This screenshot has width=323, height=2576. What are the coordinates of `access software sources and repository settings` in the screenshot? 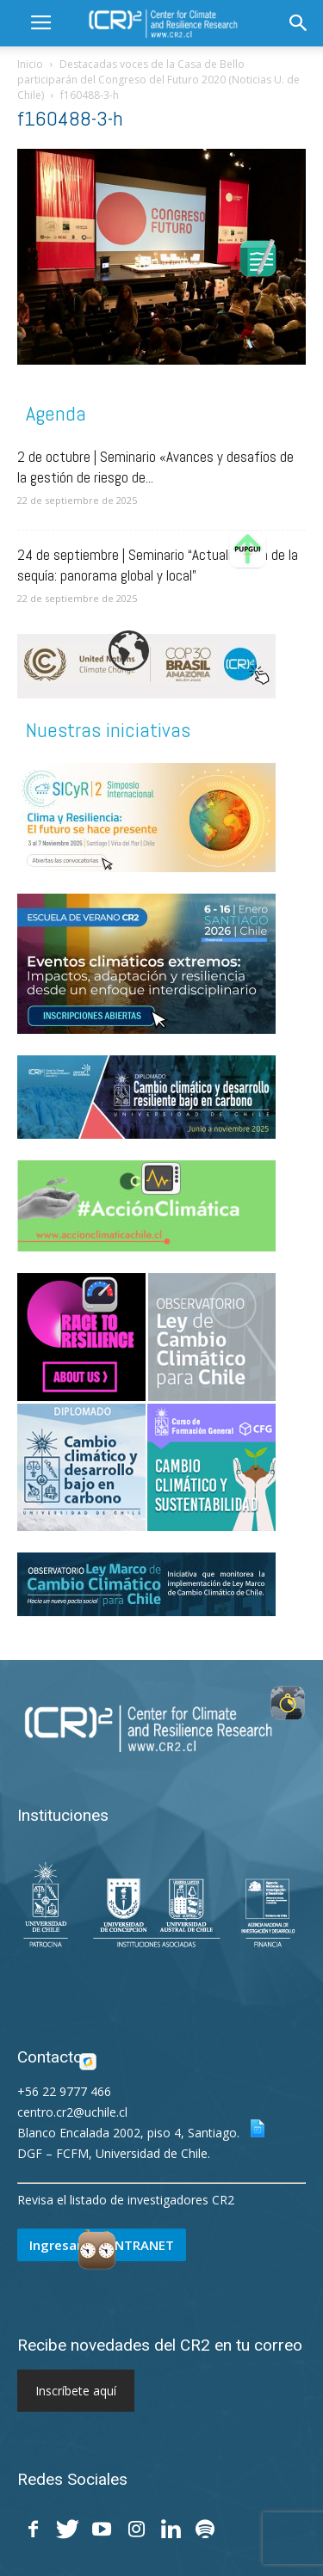 It's located at (128, 650).